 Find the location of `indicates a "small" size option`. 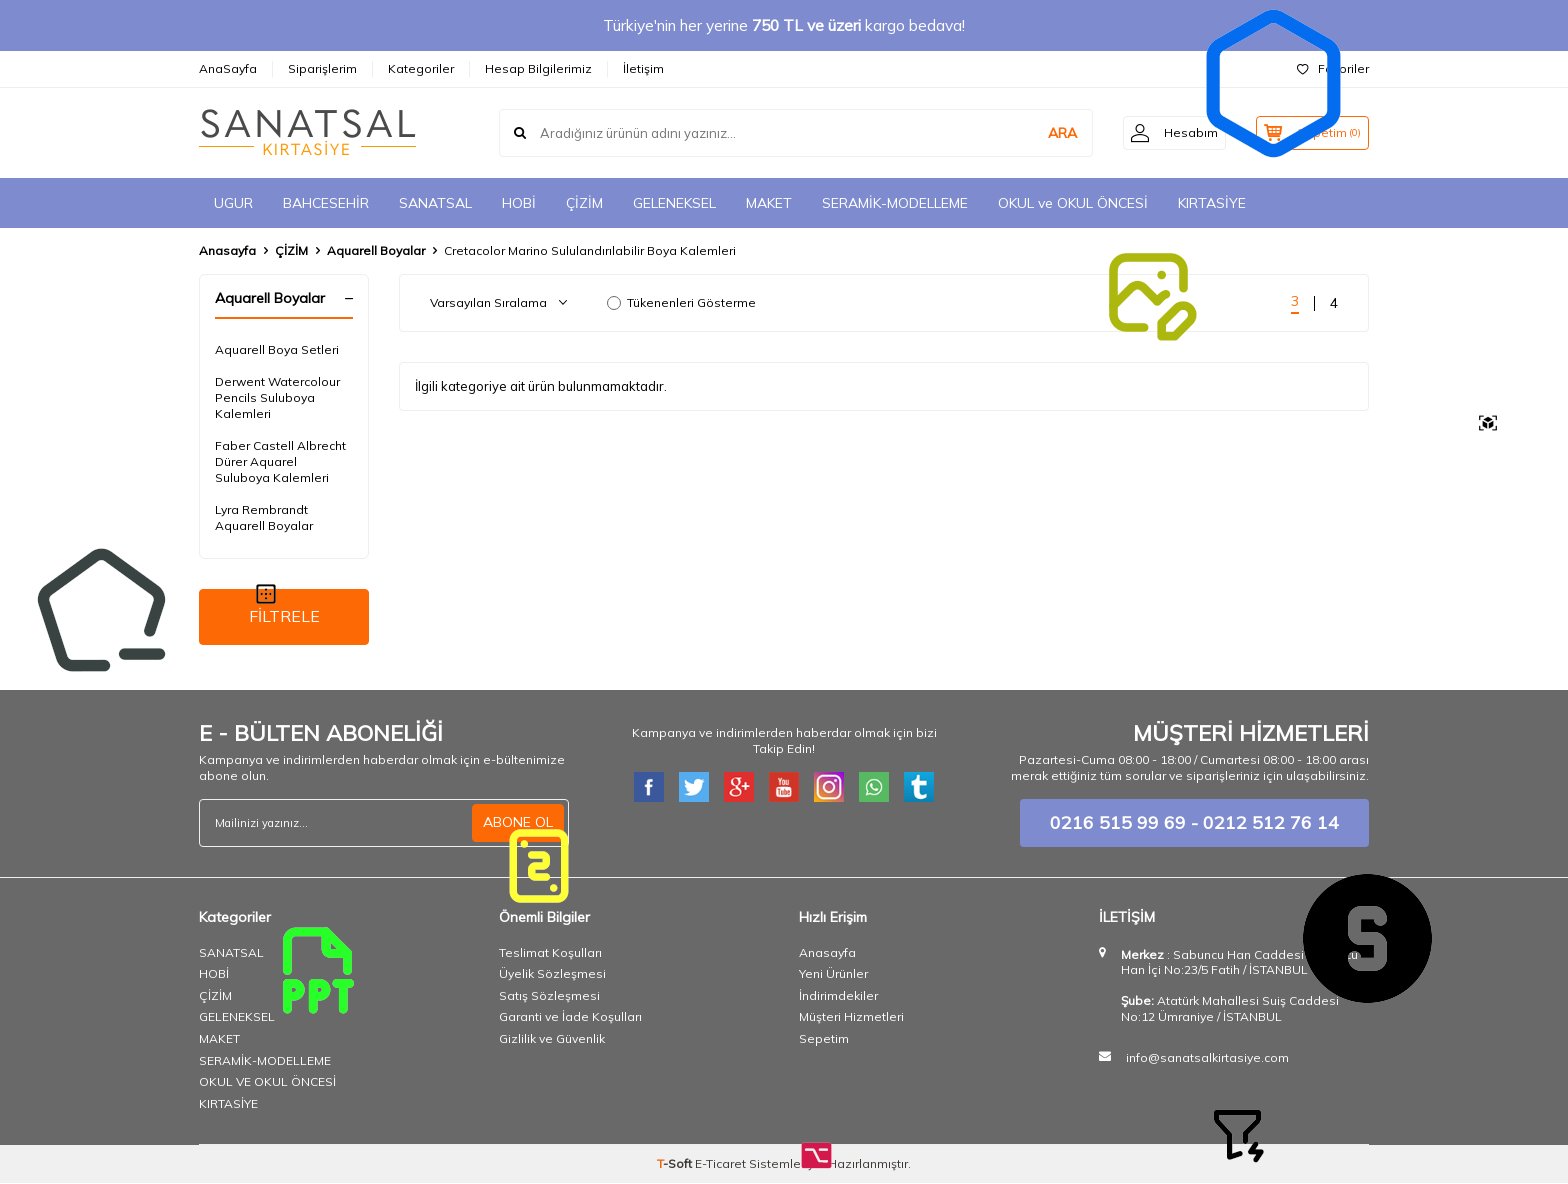

indicates a "small" size option is located at coordinates (1367, 938).